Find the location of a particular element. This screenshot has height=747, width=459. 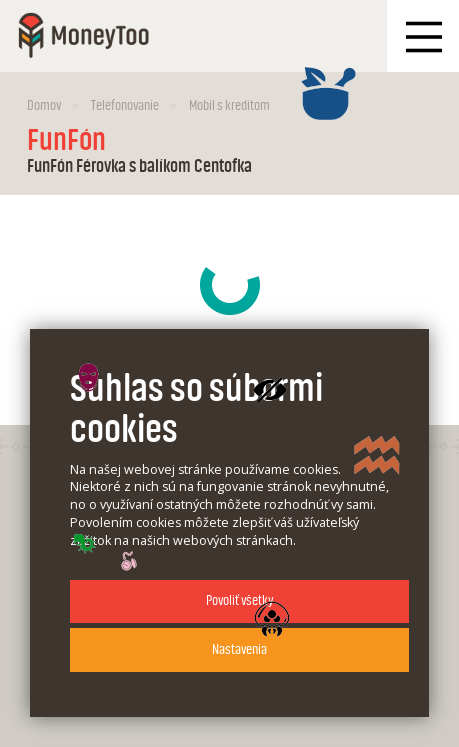

view elapsed game time or timer is located at coordinates (129, 561).